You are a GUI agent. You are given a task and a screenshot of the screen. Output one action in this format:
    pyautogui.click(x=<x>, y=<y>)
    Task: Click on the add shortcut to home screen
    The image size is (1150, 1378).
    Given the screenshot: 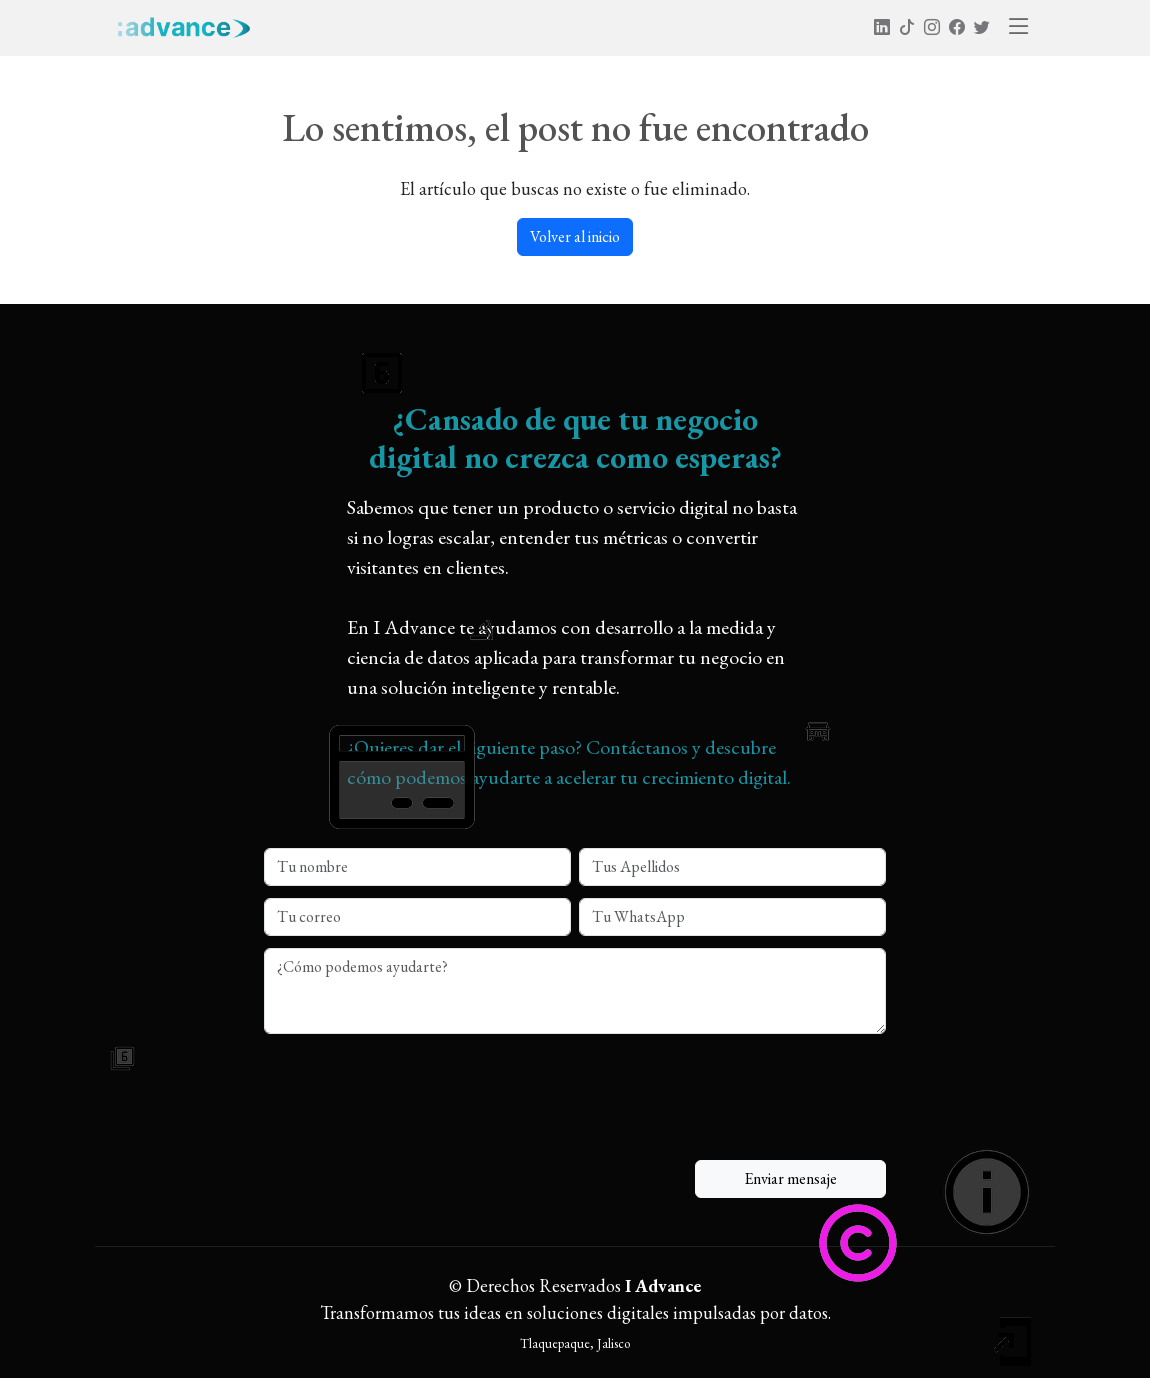 What is the action you would take?
    pyautogui.click(x=1013, y=1341)
    